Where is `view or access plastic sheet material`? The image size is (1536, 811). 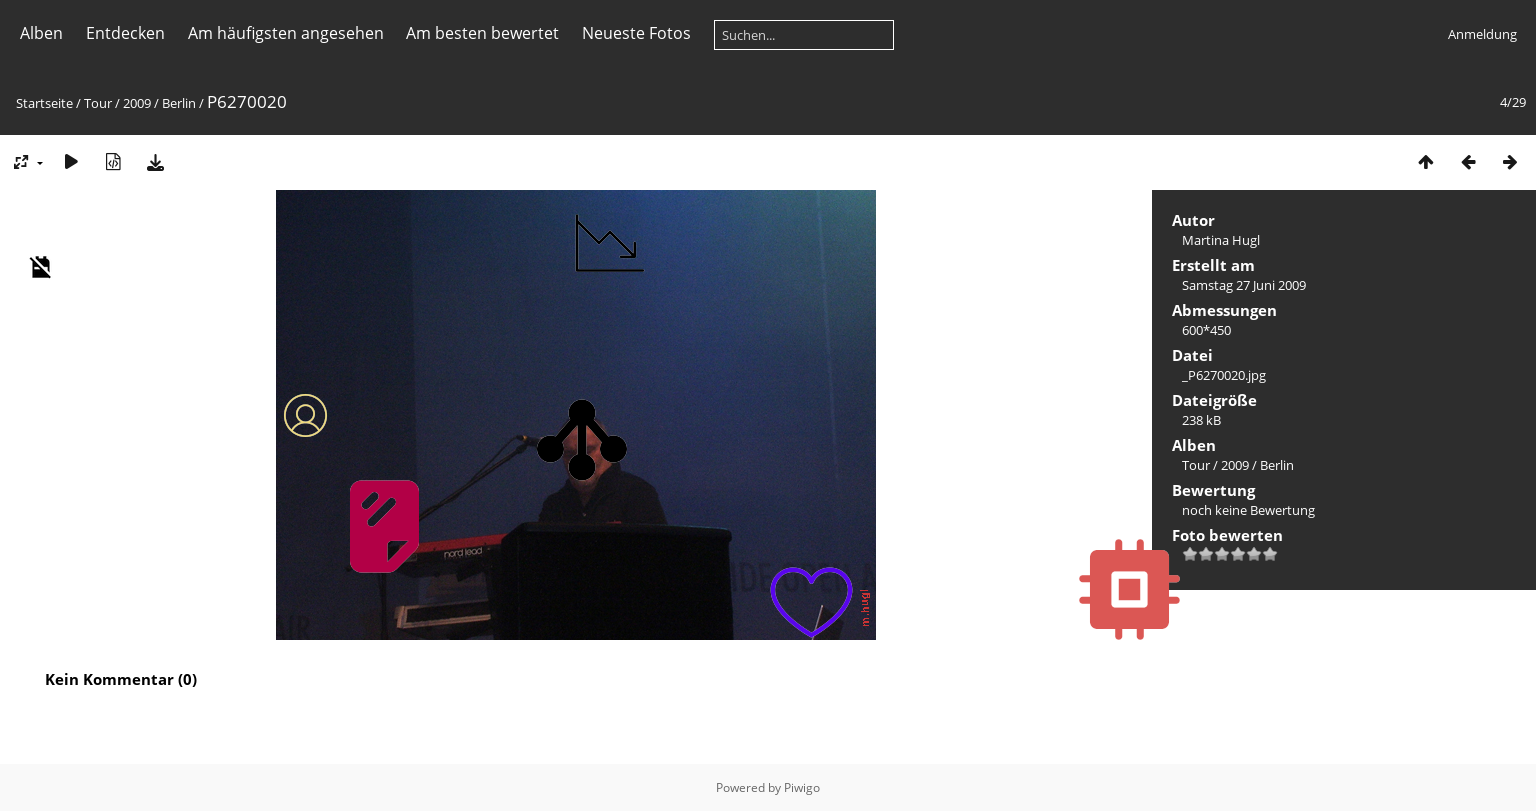
view or access plastic sheet material is located at coordinates (384, 526).